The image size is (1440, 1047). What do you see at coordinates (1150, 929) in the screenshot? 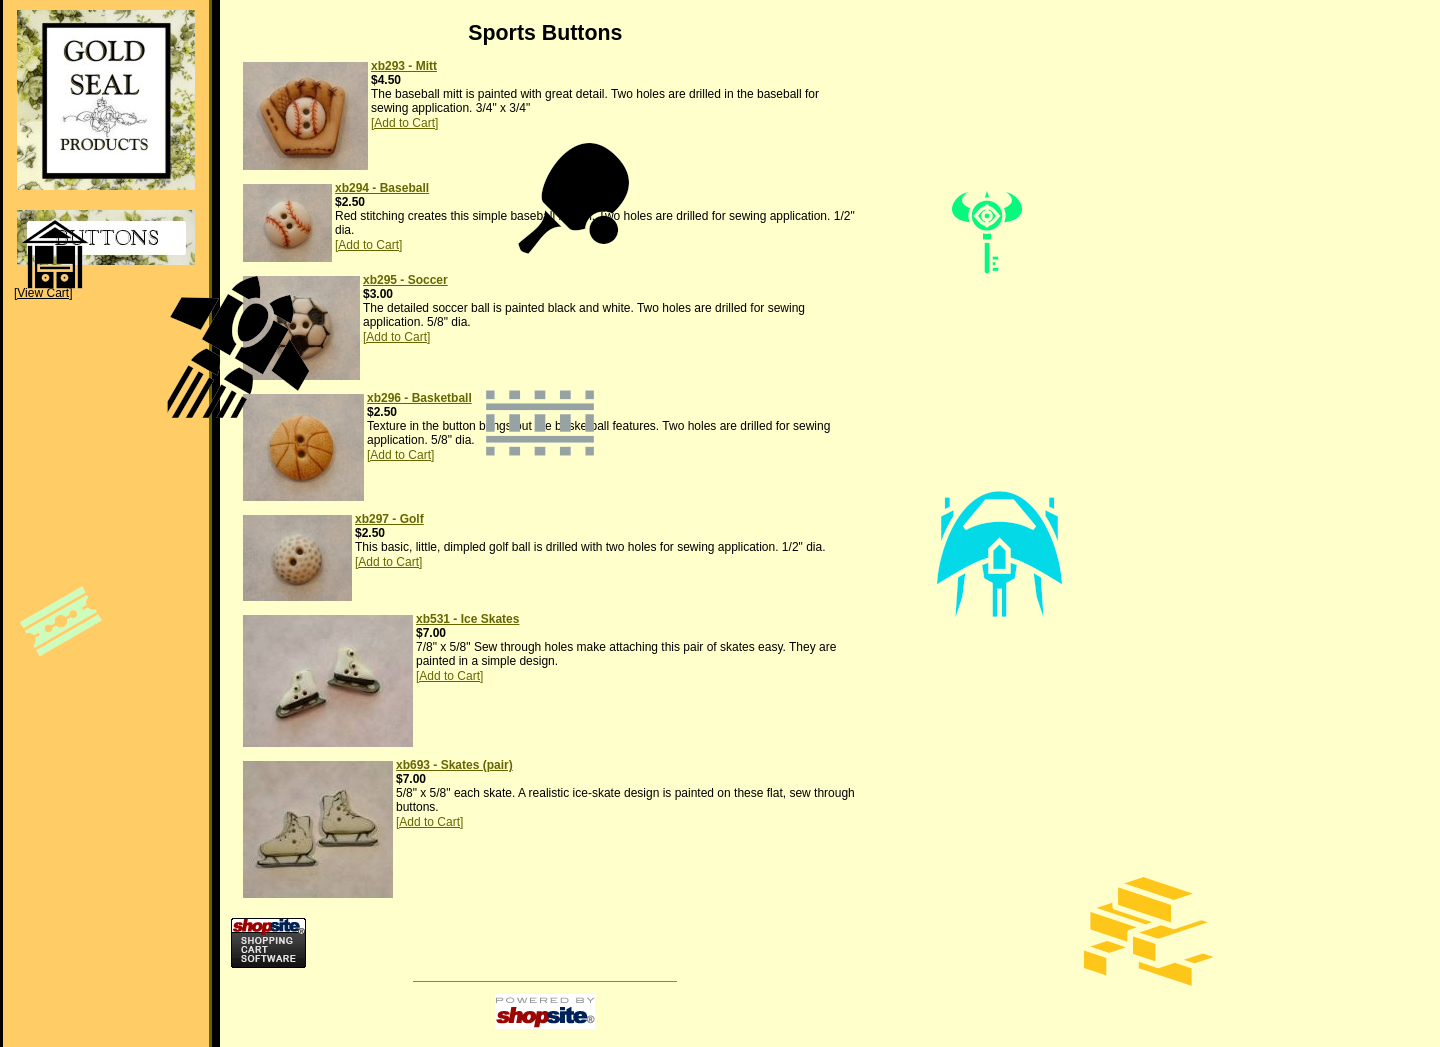
I see `construction or building materials inventory` at bounding box center [1150, 929].